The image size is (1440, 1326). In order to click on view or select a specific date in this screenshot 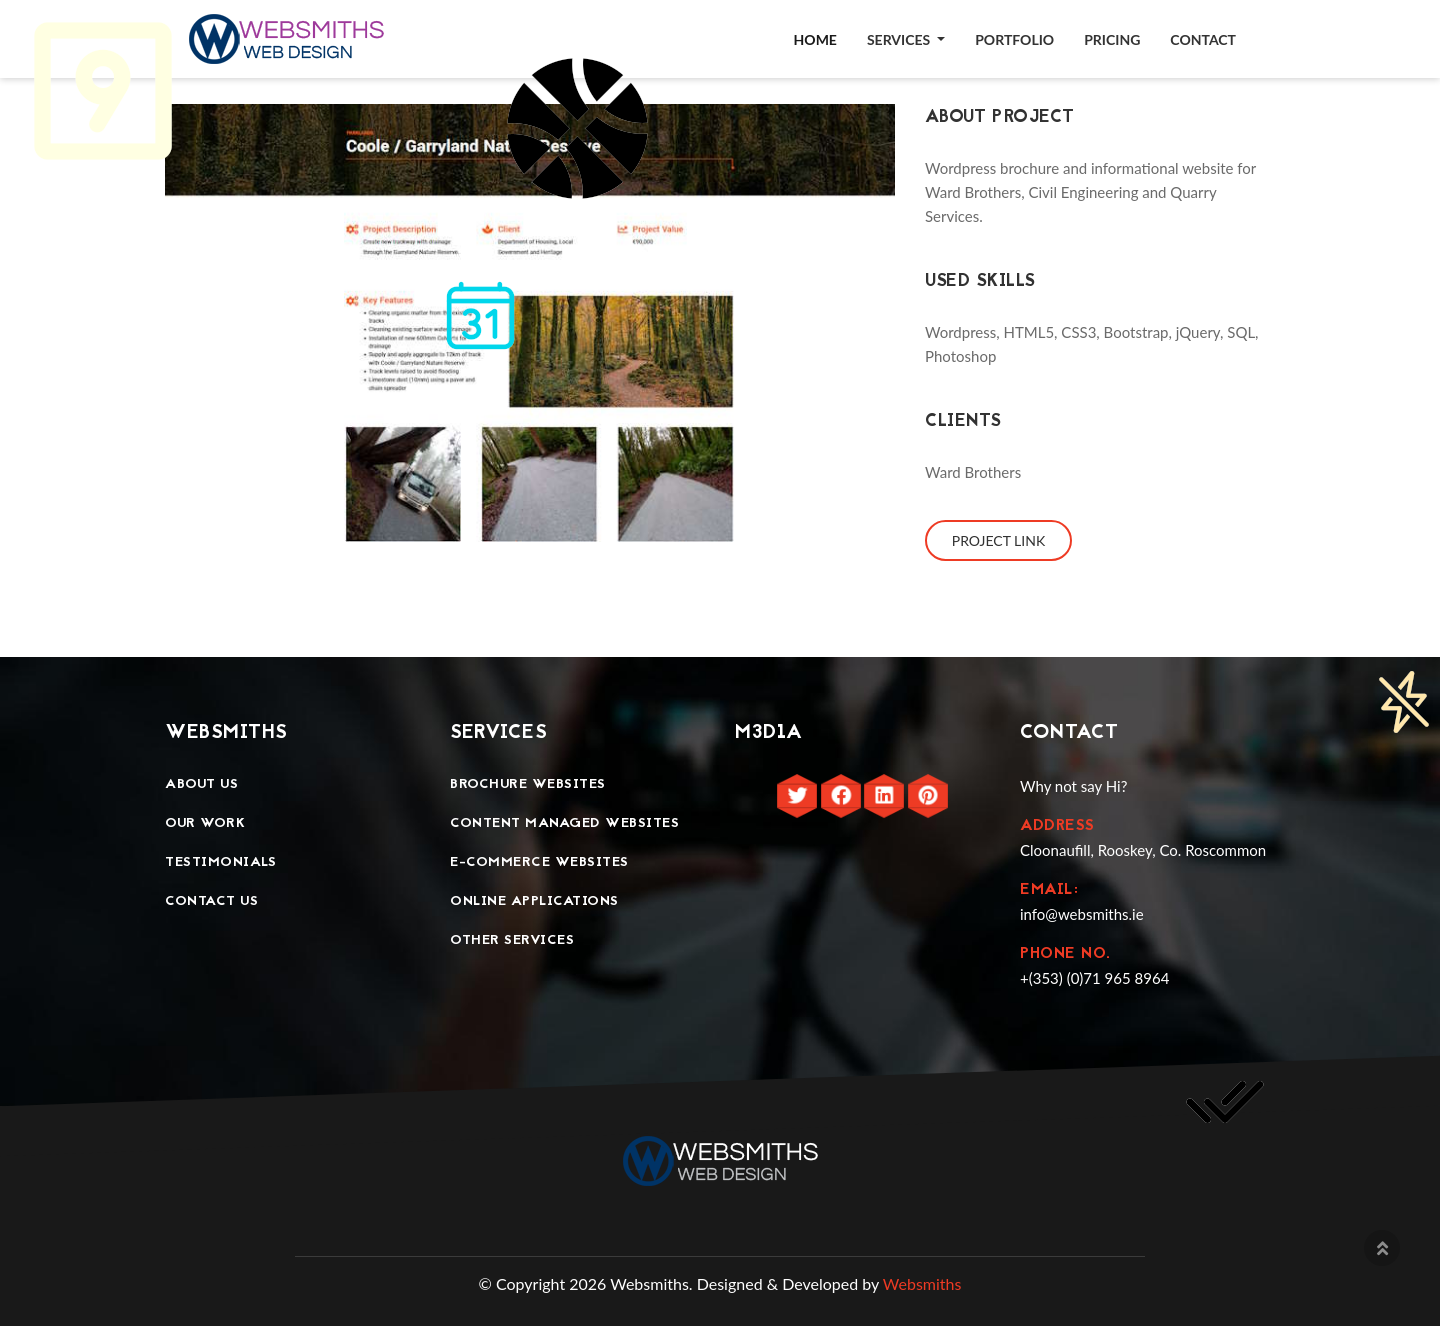, I will do `click(480, 315)`.